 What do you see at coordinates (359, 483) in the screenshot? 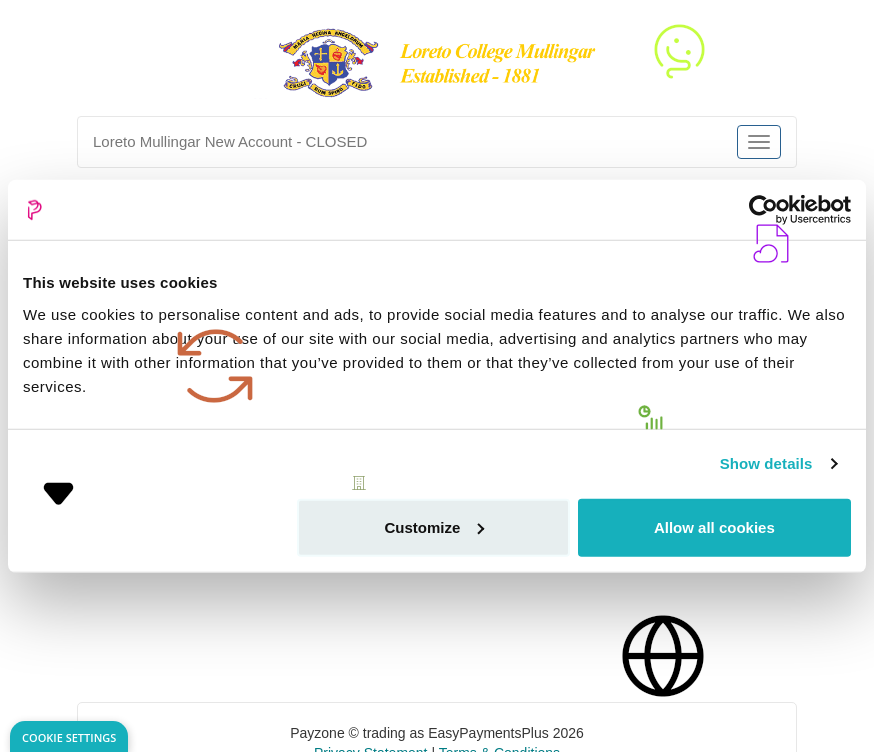
I see `view company or business profile` at bounding box center [359, 483].